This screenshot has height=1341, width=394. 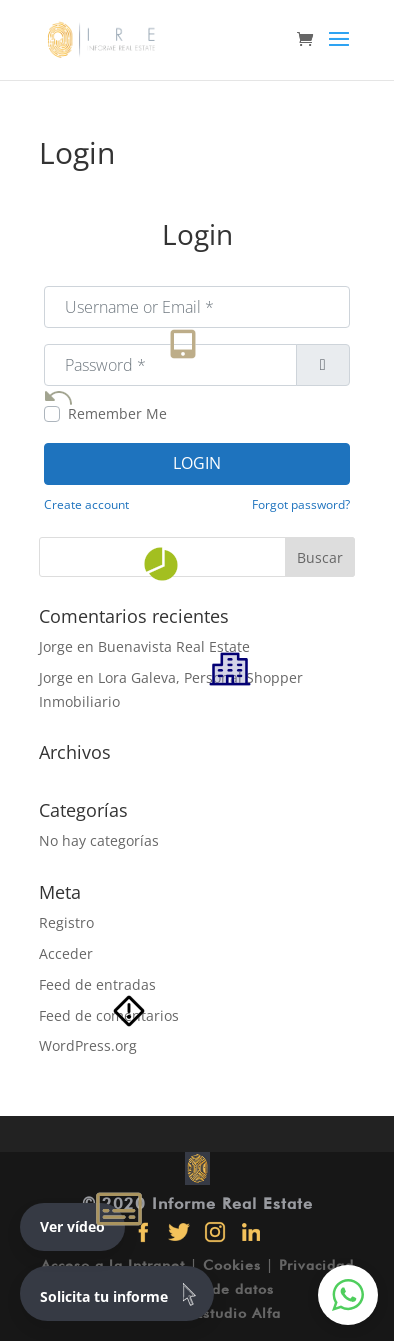 What do you see at coordinates (59, 397) in the screenshot?
I see `undo last action` at bounding box center [59, 397].